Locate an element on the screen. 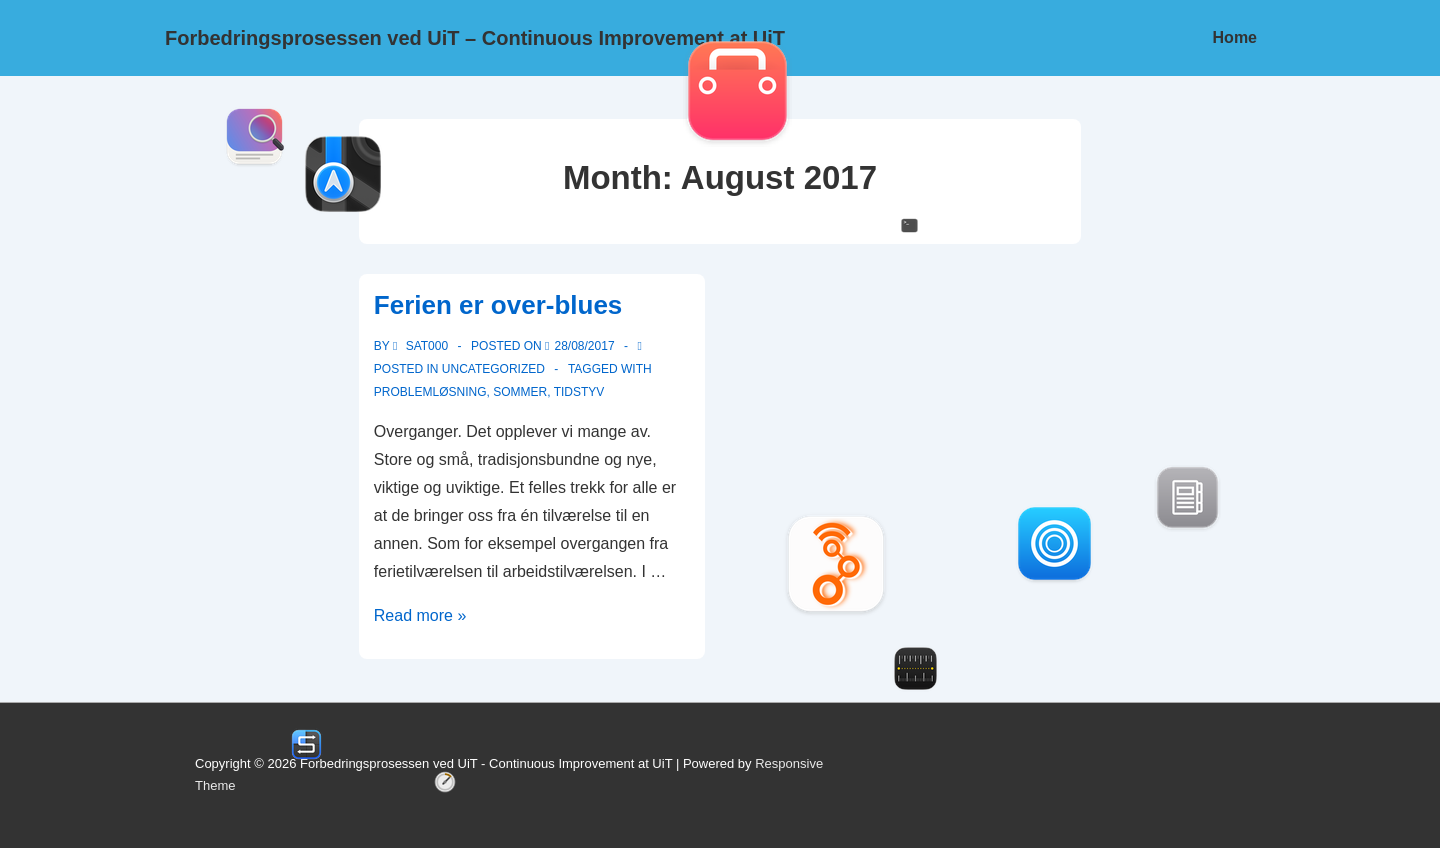 This screenshot has width=1440, height=848. open apple maps is located at coordinates (343, 174).